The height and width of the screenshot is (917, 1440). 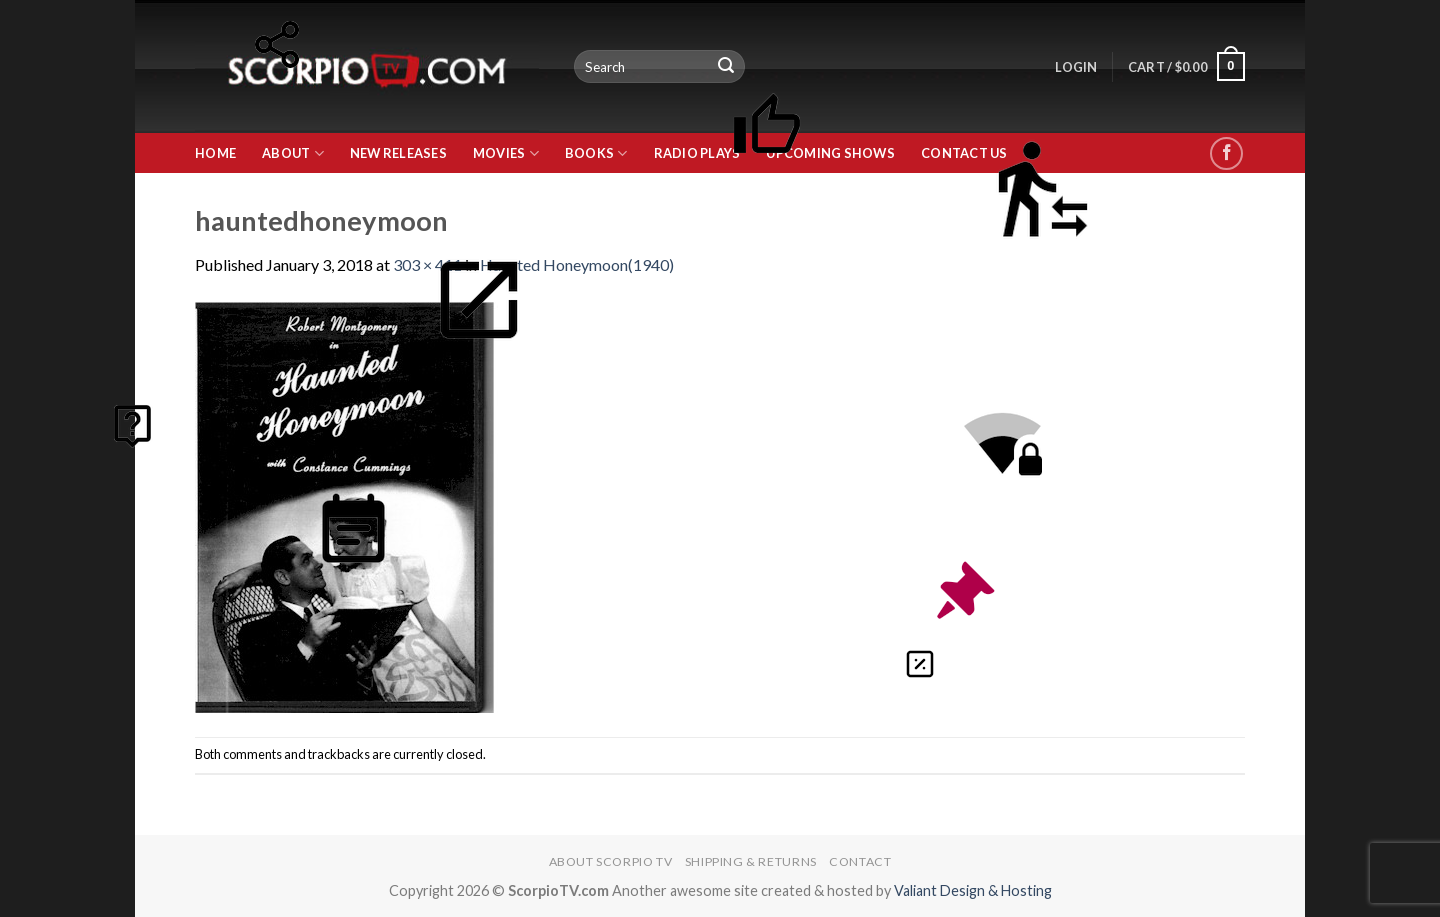 What do you see at coordinates (920, 664) in the screenshot?
I see `view discount or percentage-based pricing` at bounding box center [920, 664].